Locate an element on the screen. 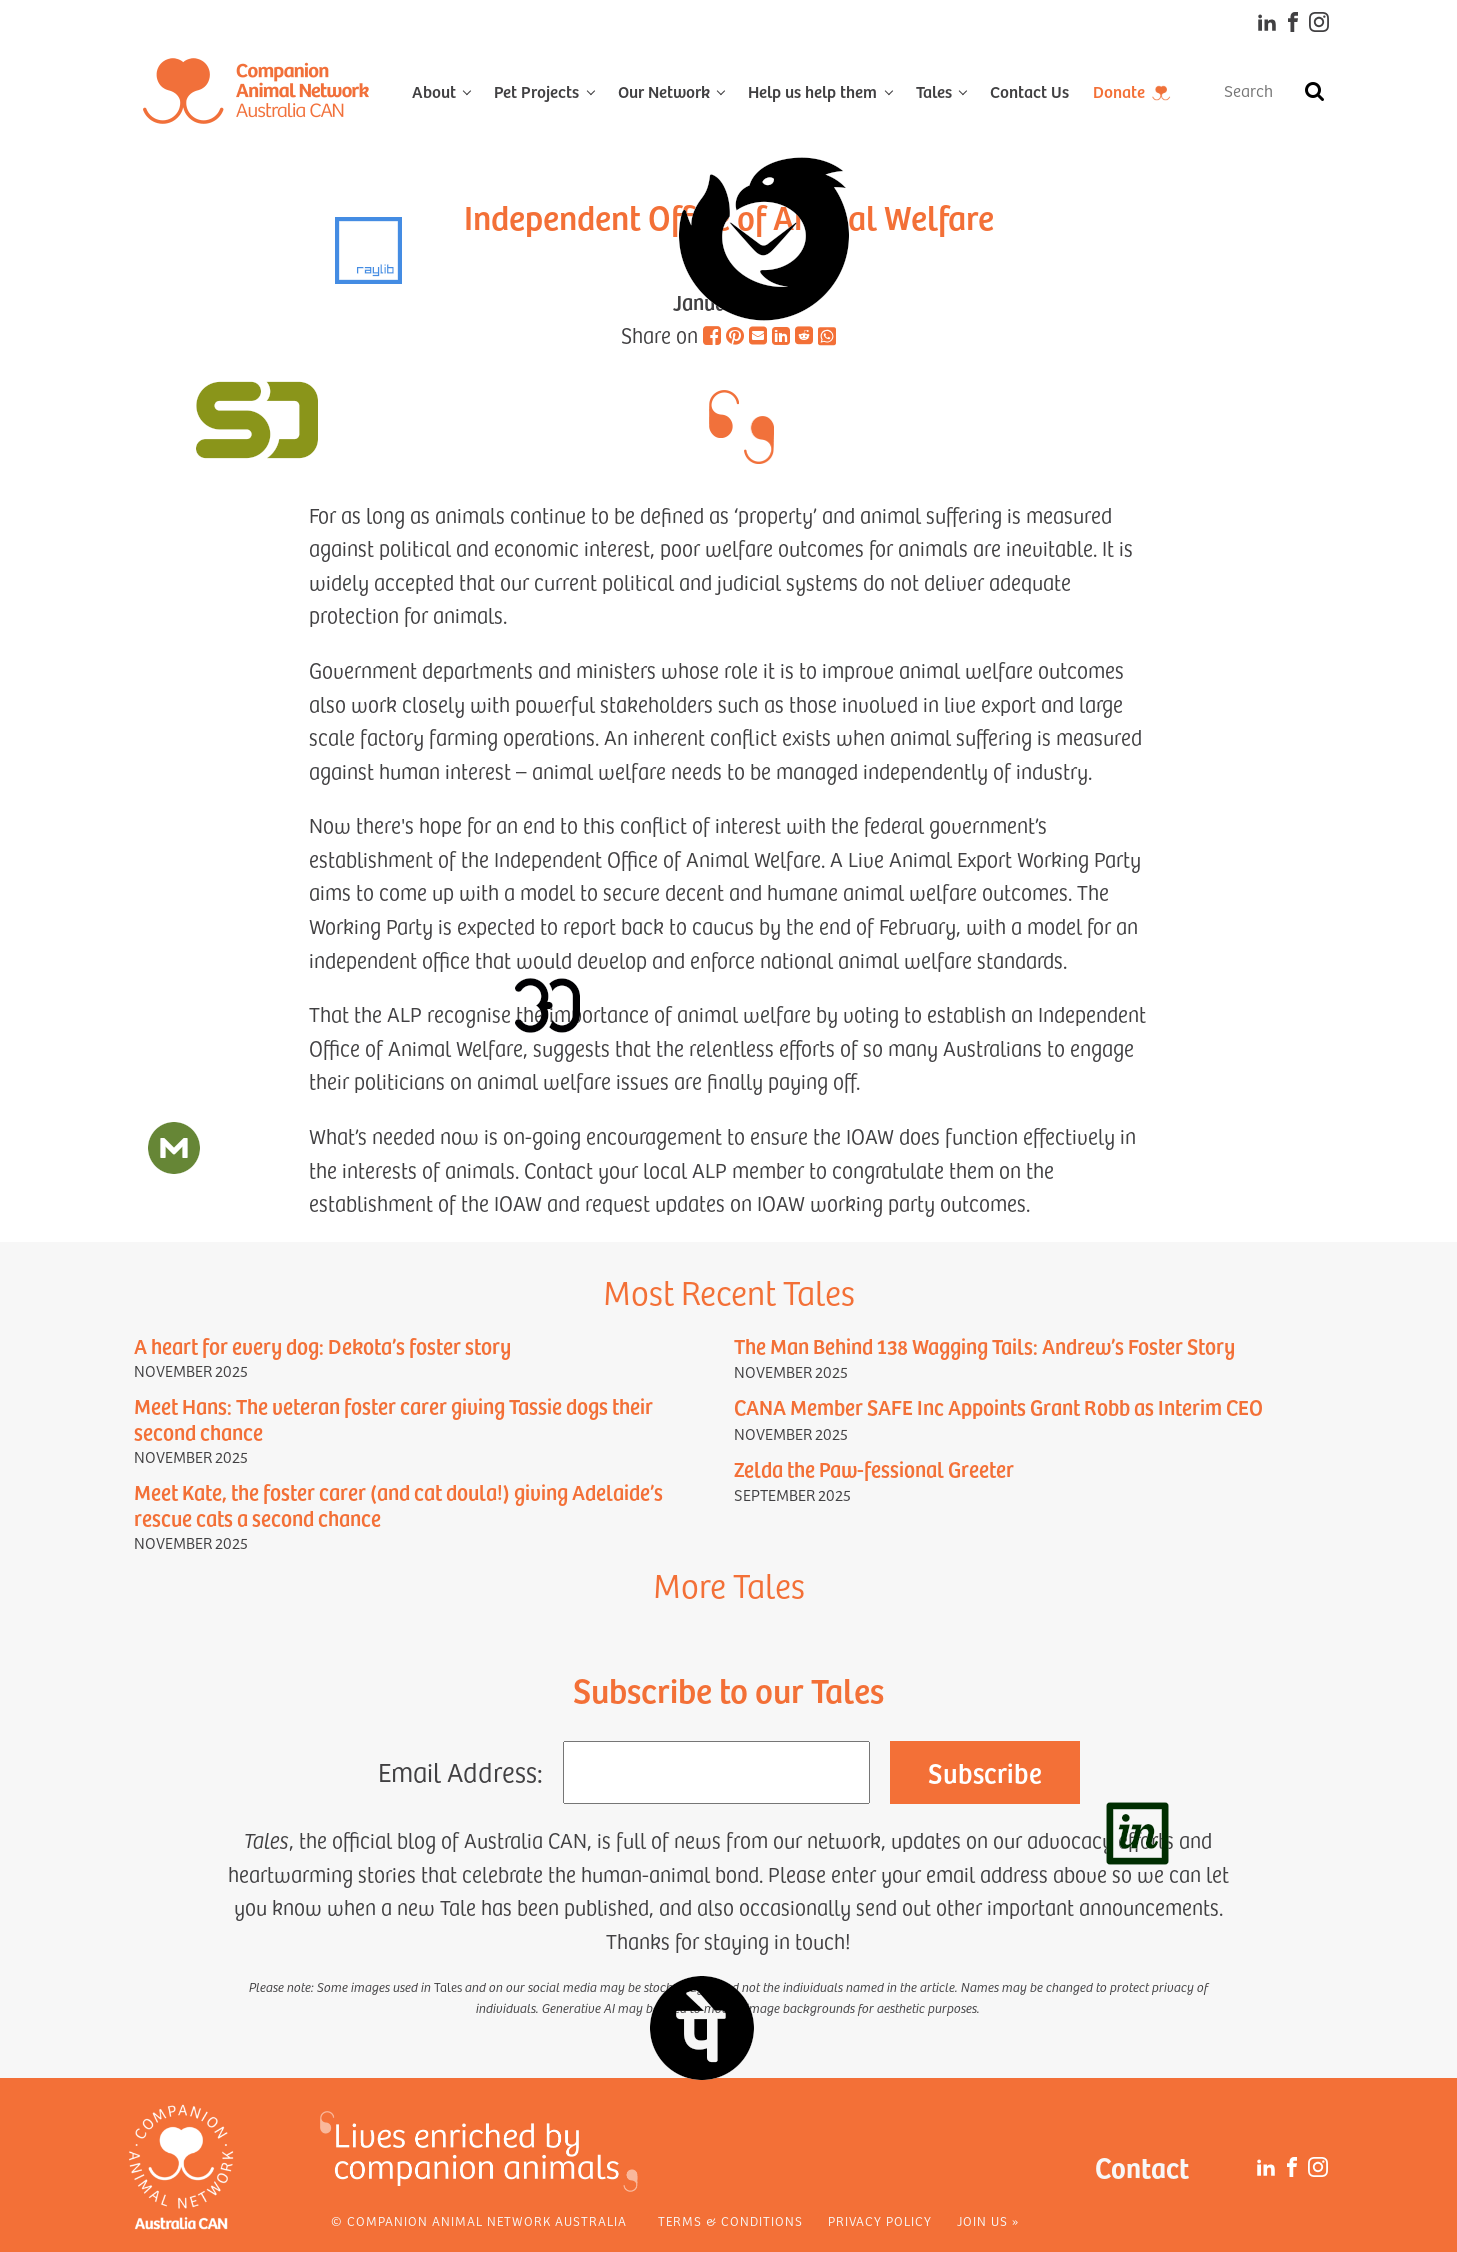  raylib game development library logo is located at coordinates (368, 250).